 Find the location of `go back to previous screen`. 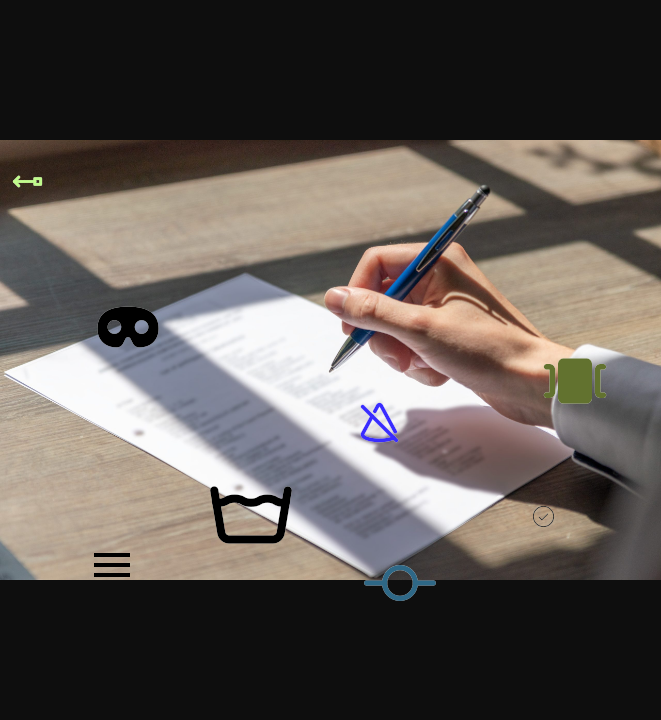

go back to previous screen is located at coordinates (27, 181).